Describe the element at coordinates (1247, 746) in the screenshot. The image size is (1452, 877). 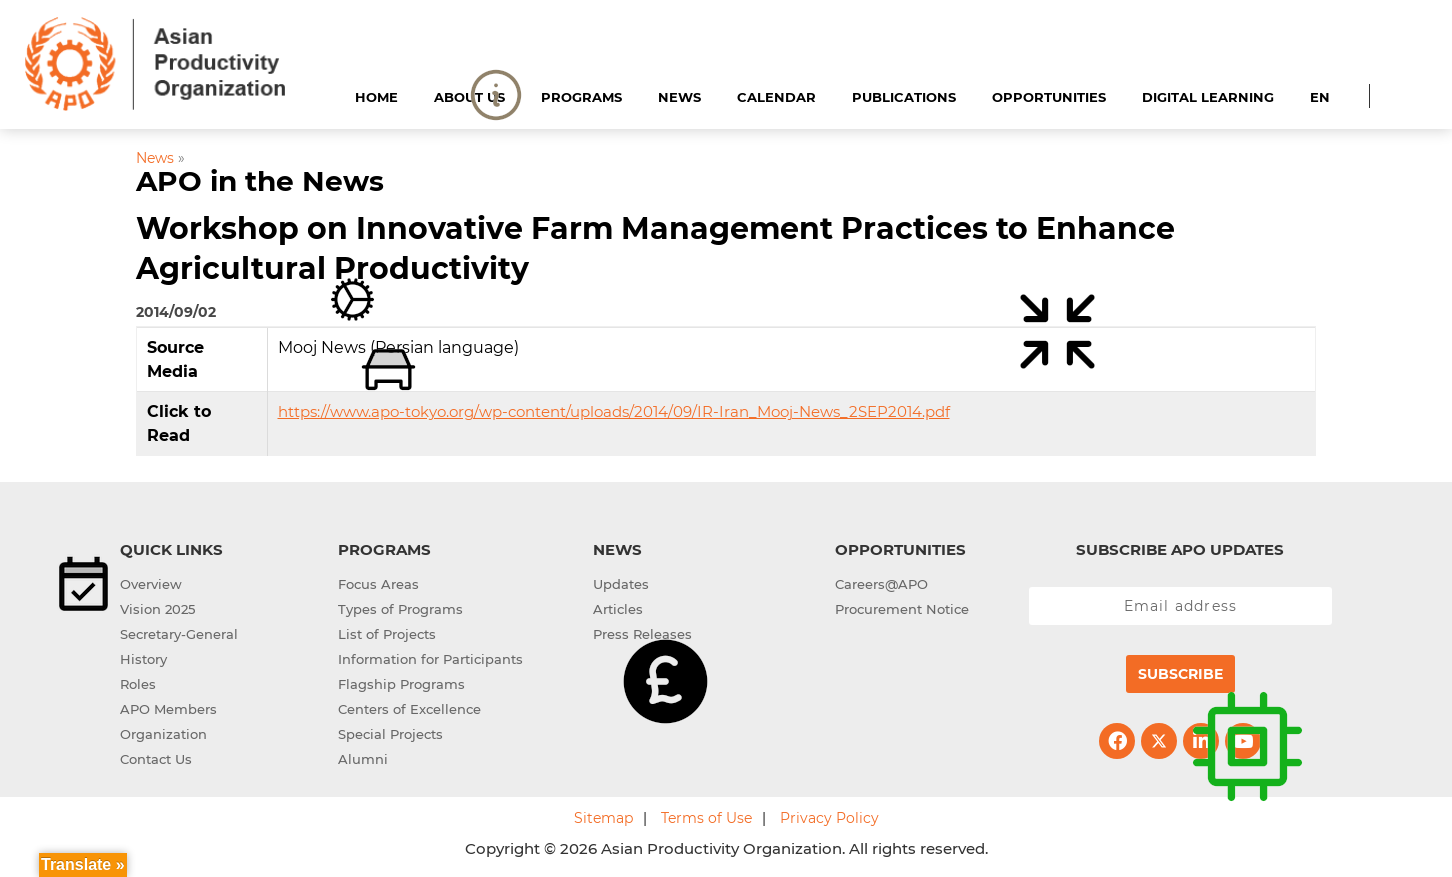
I see `view system hardware information` at that location.